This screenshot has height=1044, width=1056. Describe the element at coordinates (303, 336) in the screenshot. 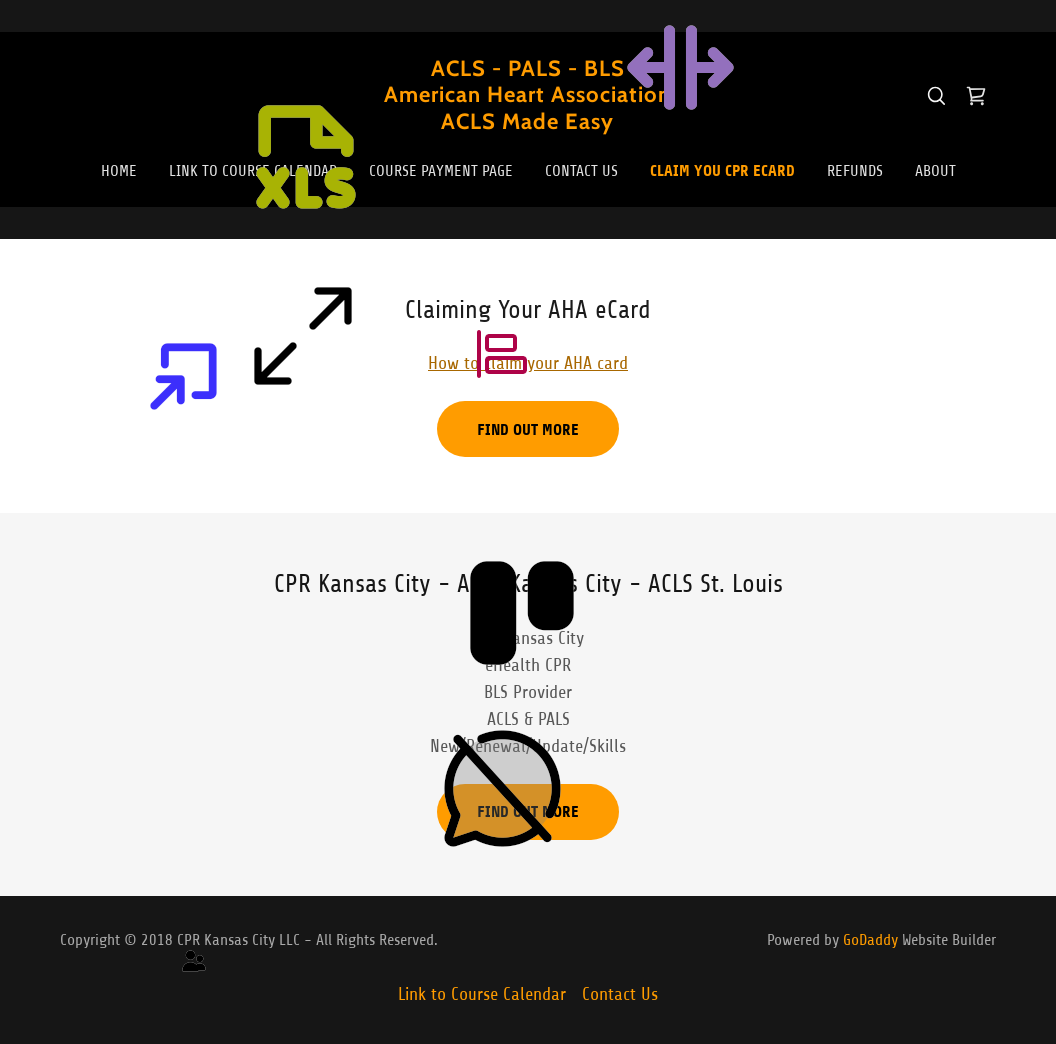

I see `maximize window to full screen` at that location.